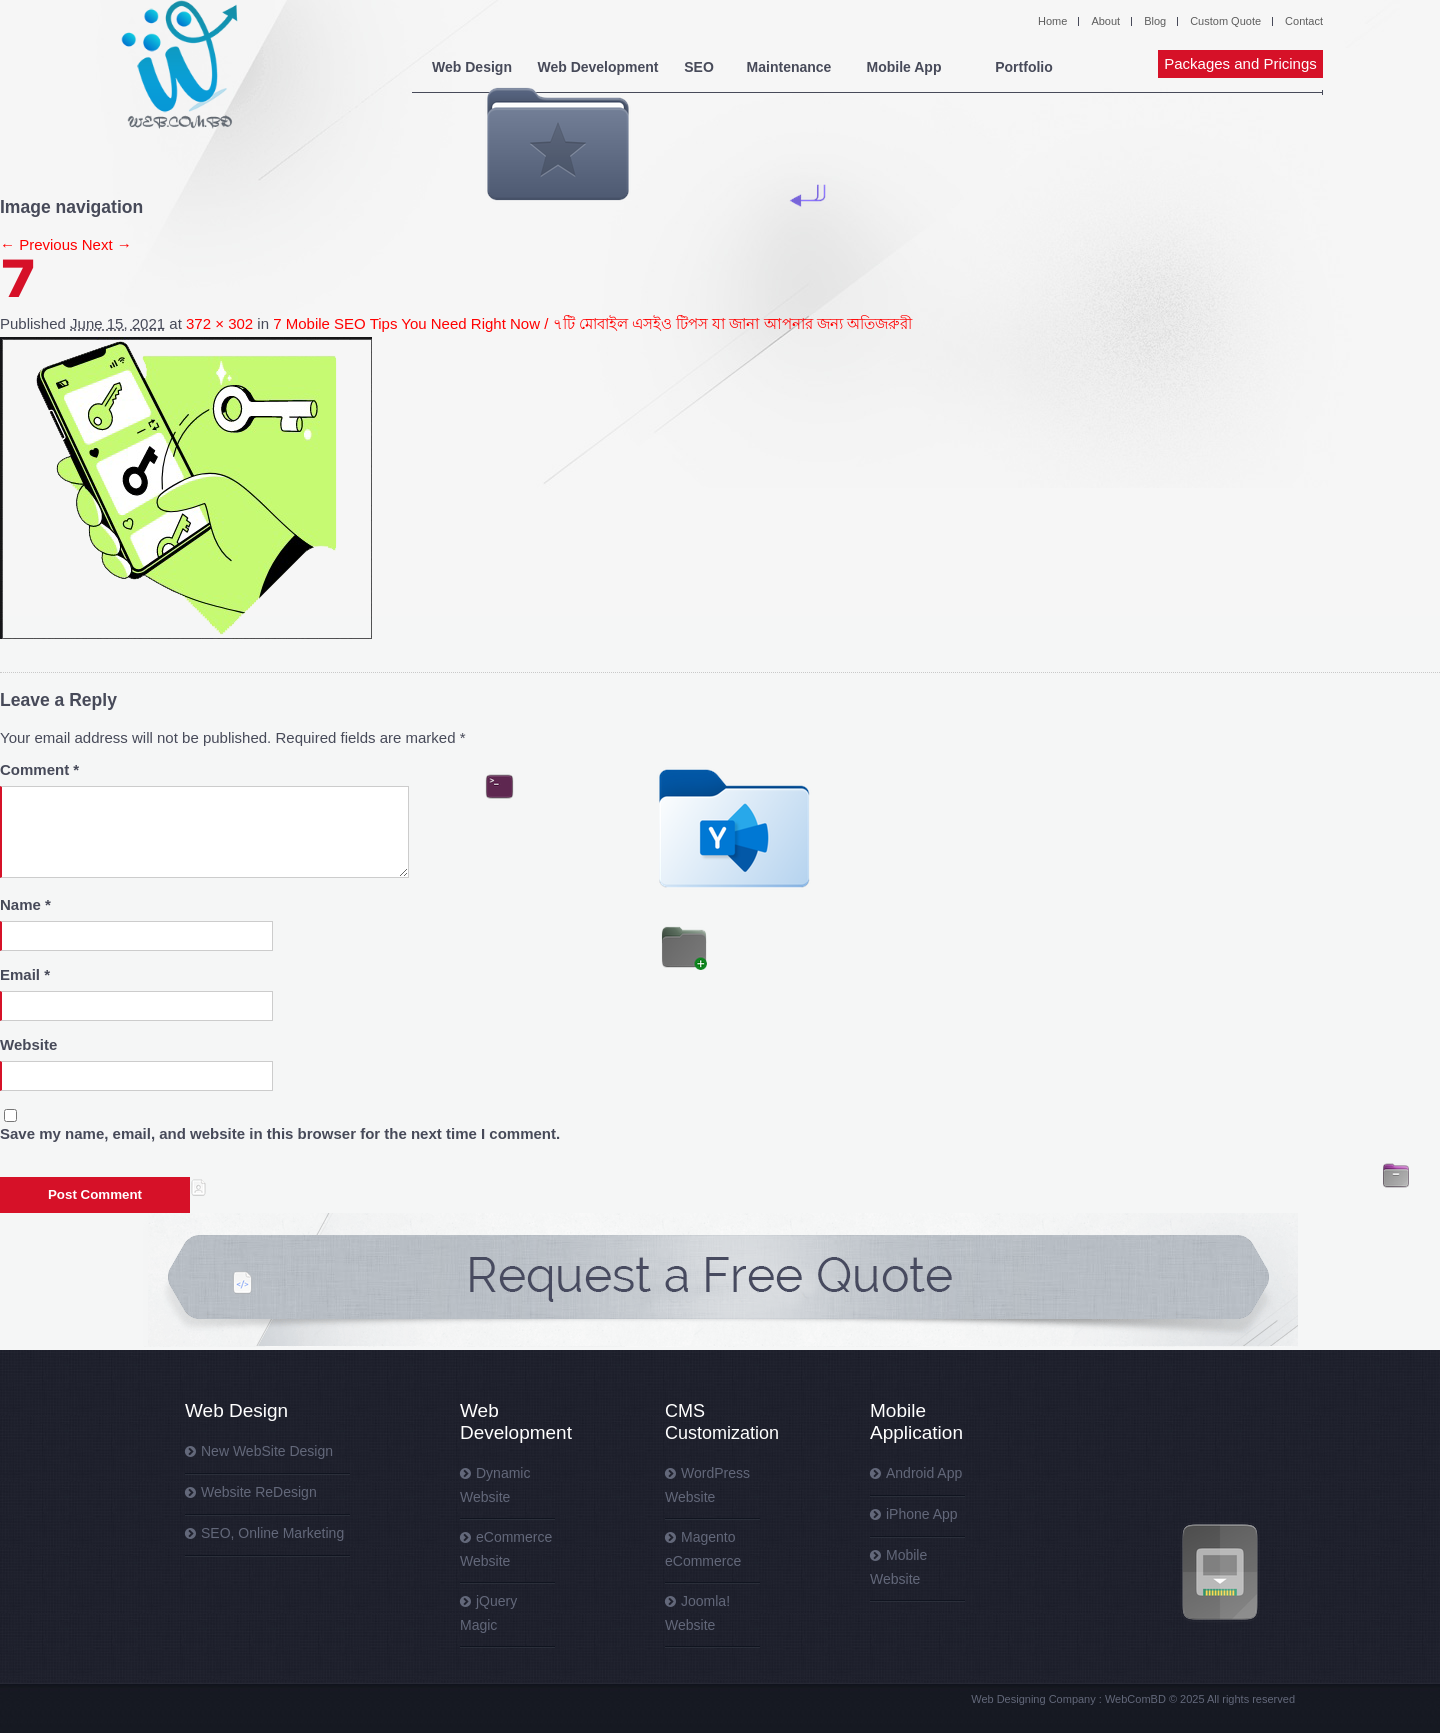 The height and width of the screenshot is (1733, 1440). I want to click on open terminal application, so click(499, 786).